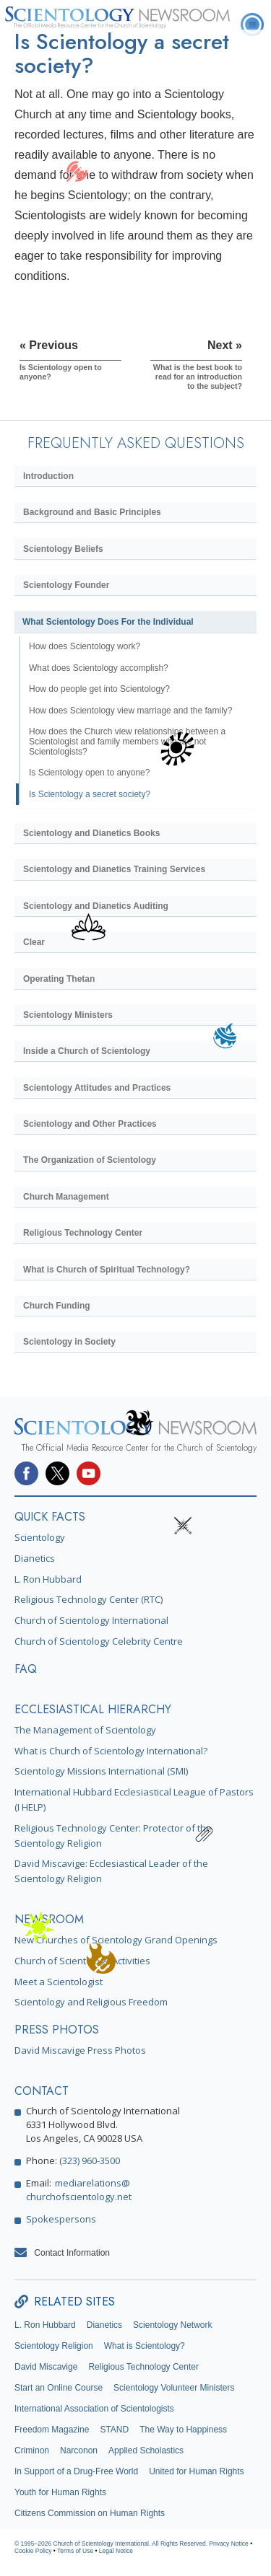 The image size is (271, 2576). I want to click on indicates a solar or radiant energy ability, so click(178, 749).